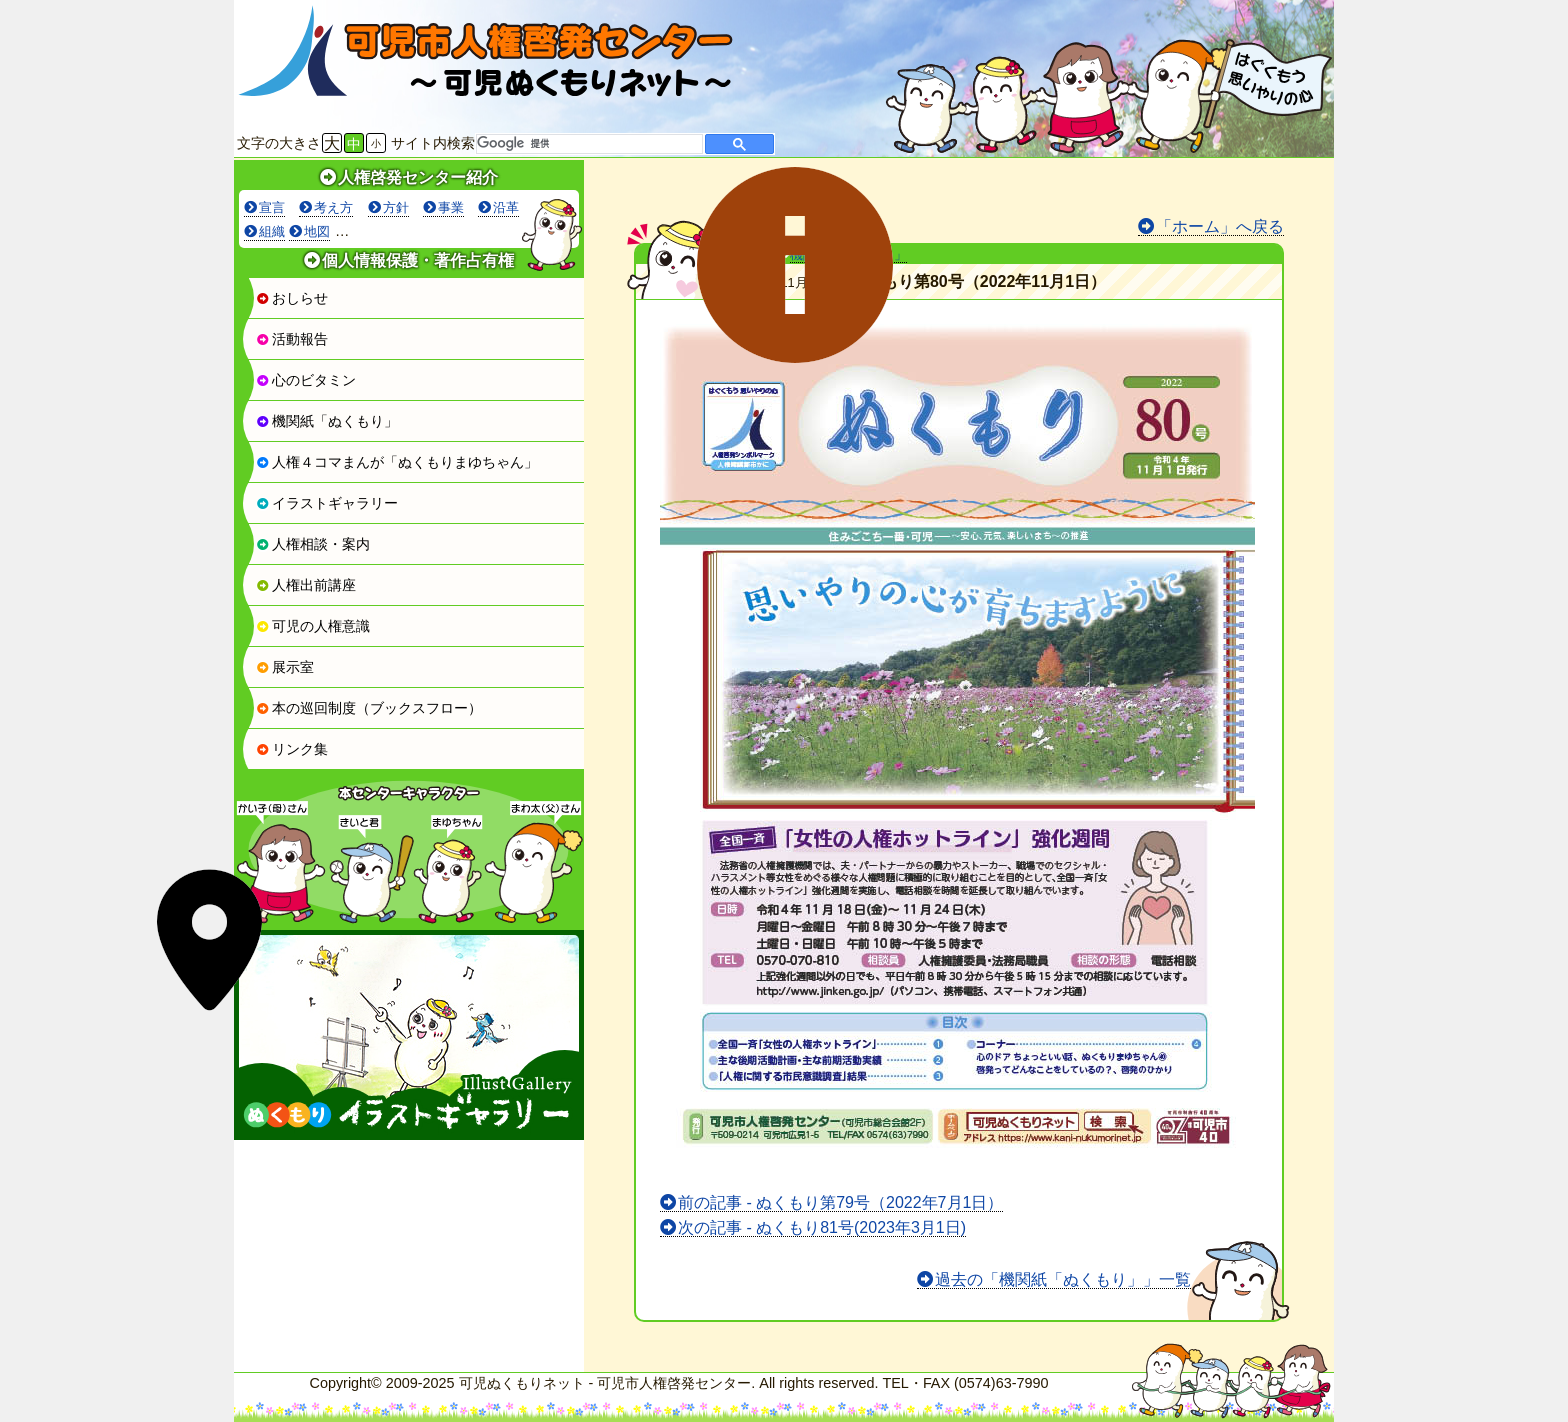 The height and width of the screenshot is (1422, 1568). I want to click on view more information or details, so click(795, 265).